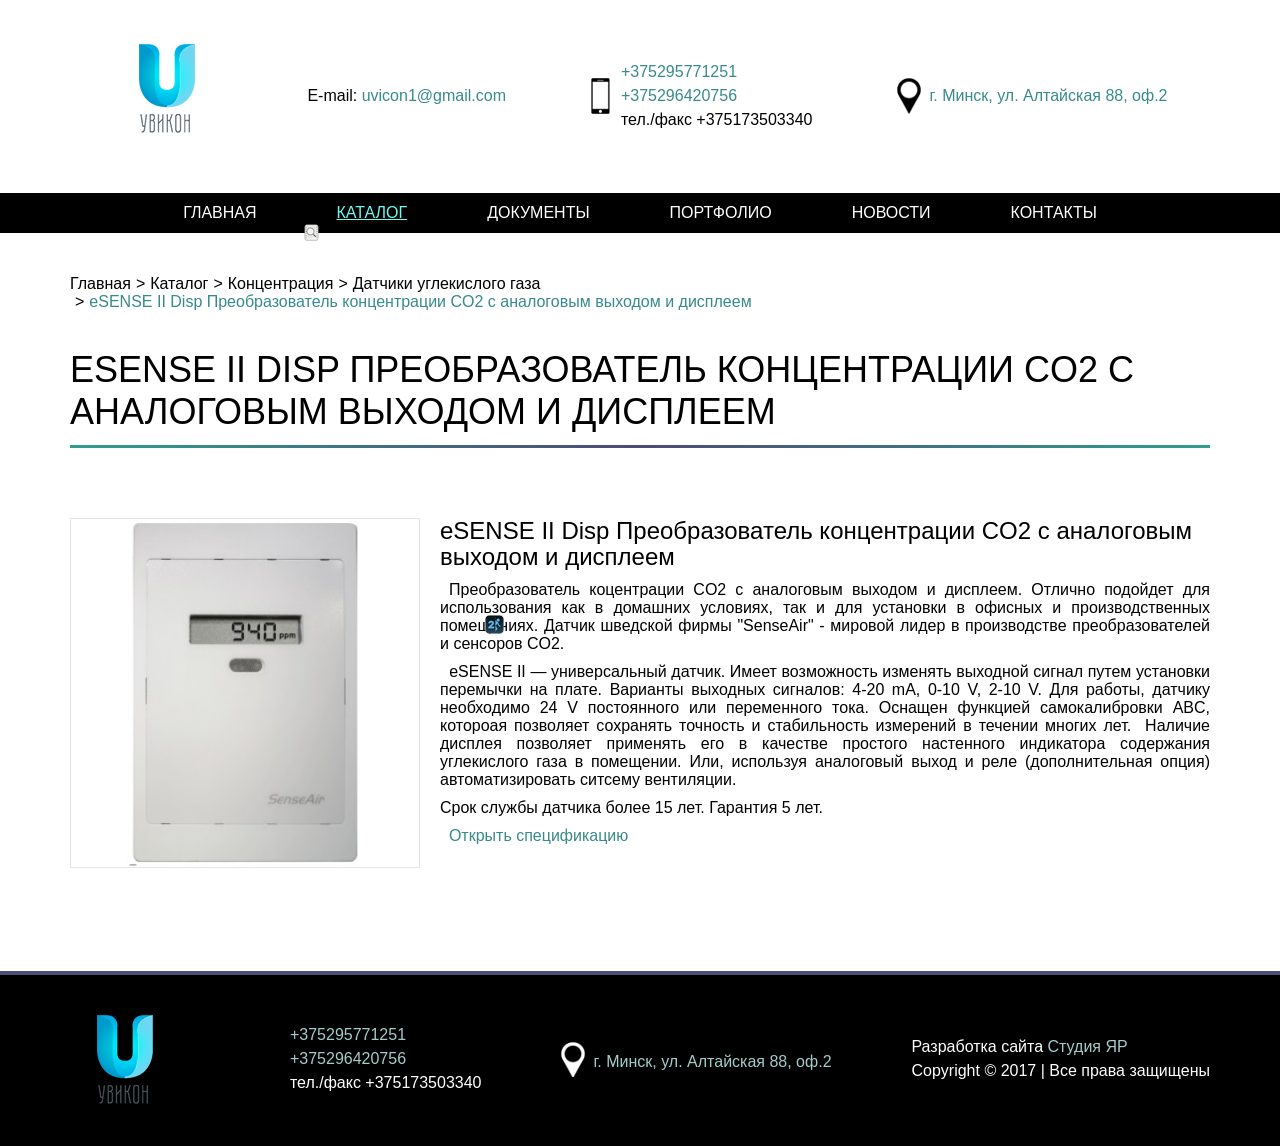 The height and width of the screenshot is (1146, 1280). I want to click on launch portal 2 game, so click(494, 624).